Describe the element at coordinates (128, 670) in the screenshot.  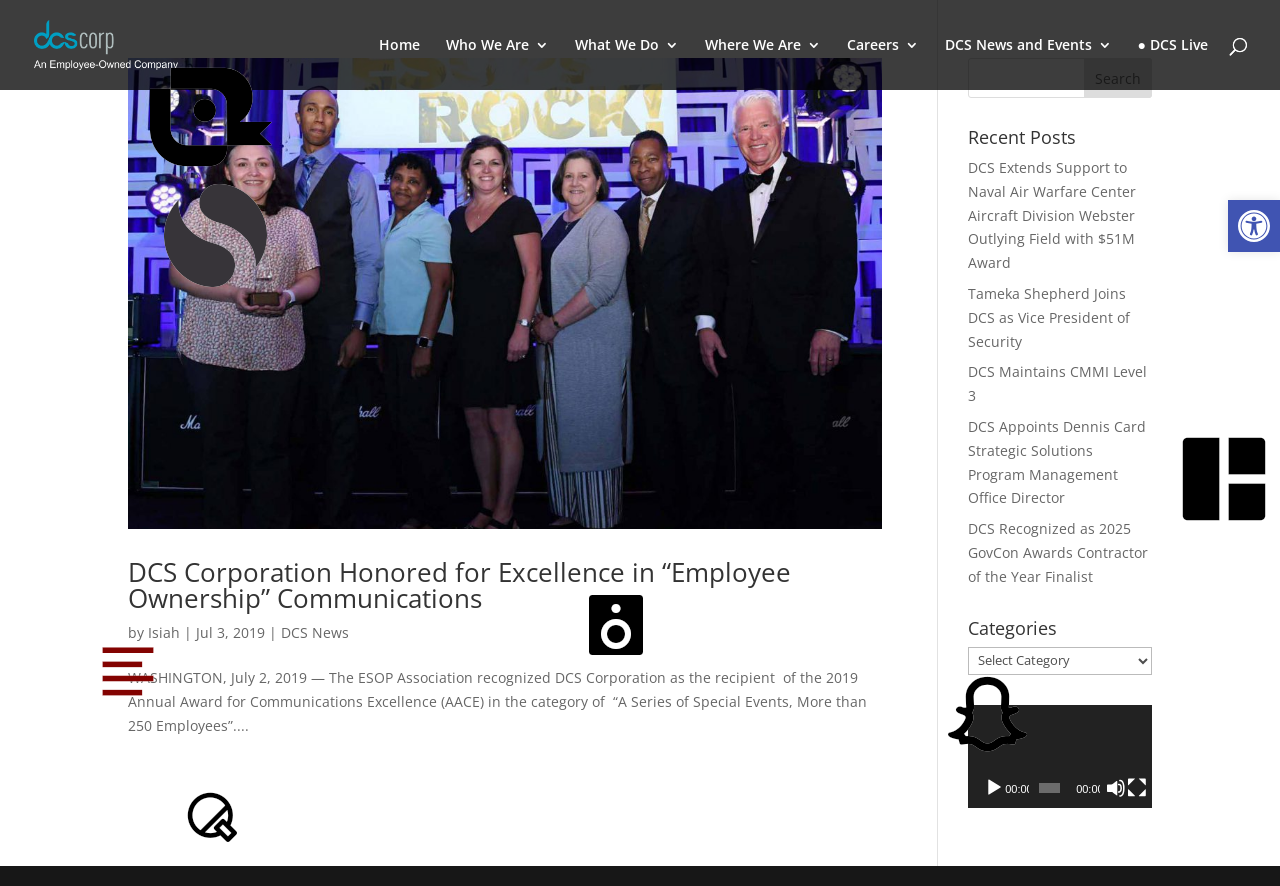
I see `align text to the left` at that location.